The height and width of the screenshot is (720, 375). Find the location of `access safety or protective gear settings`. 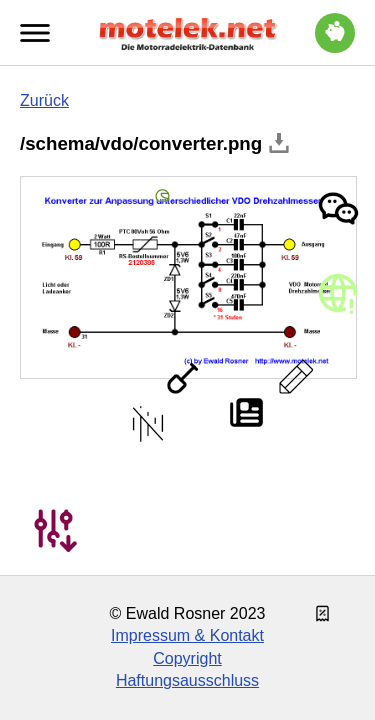

access safety or protective gear settings is located at coordinates (162, 195).